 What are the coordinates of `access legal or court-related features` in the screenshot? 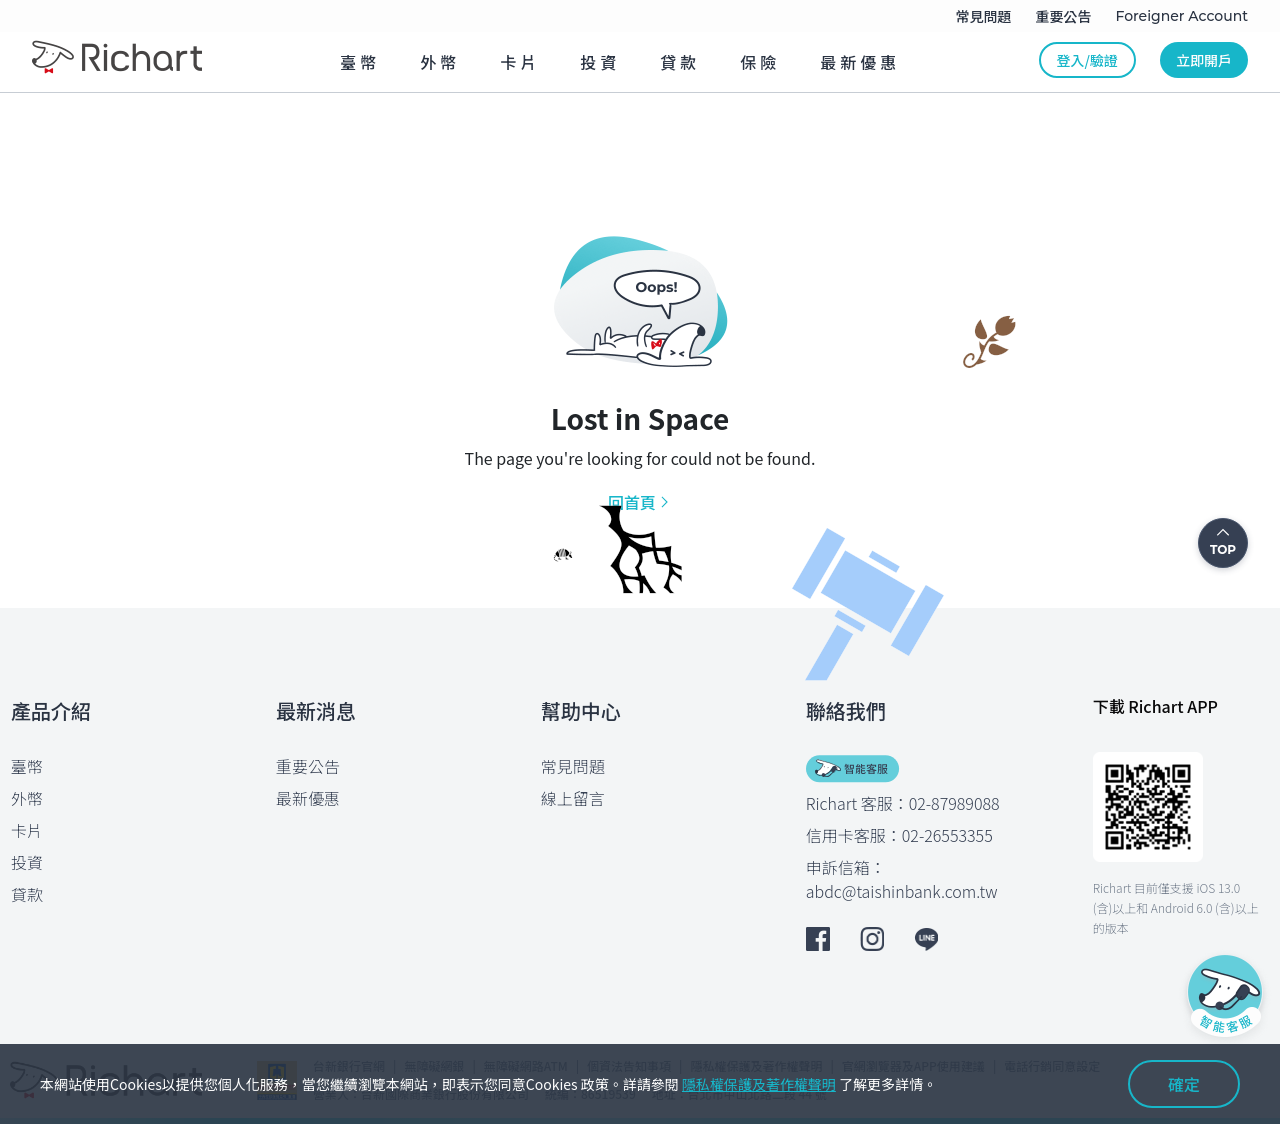 It's located at (868, 603).